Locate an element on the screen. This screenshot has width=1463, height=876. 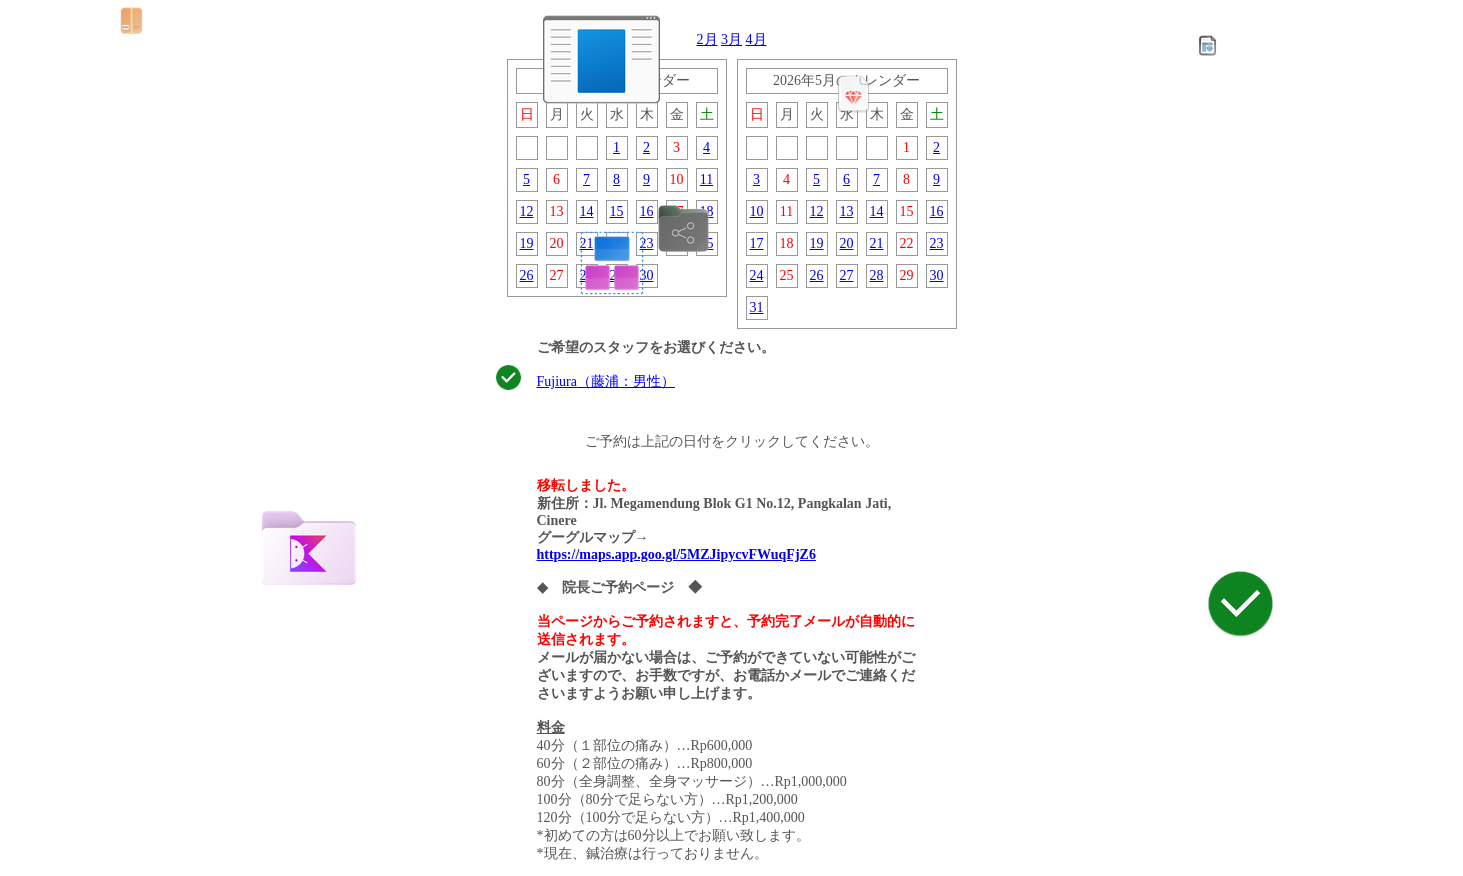
open your public shared folder is located at coordinates (683, 228).